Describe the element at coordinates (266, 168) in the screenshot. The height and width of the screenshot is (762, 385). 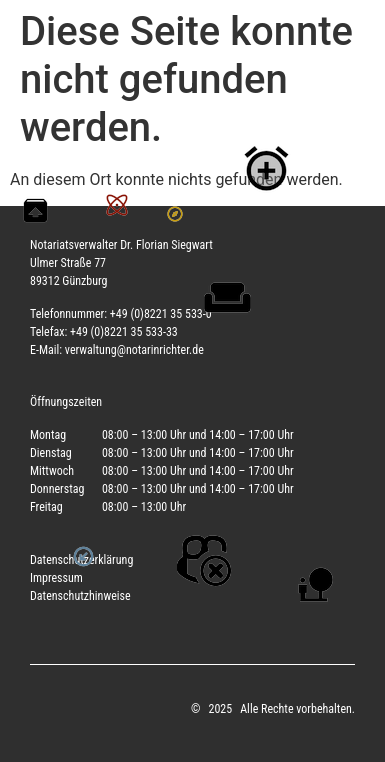
I see `add a new alarm` at that location.